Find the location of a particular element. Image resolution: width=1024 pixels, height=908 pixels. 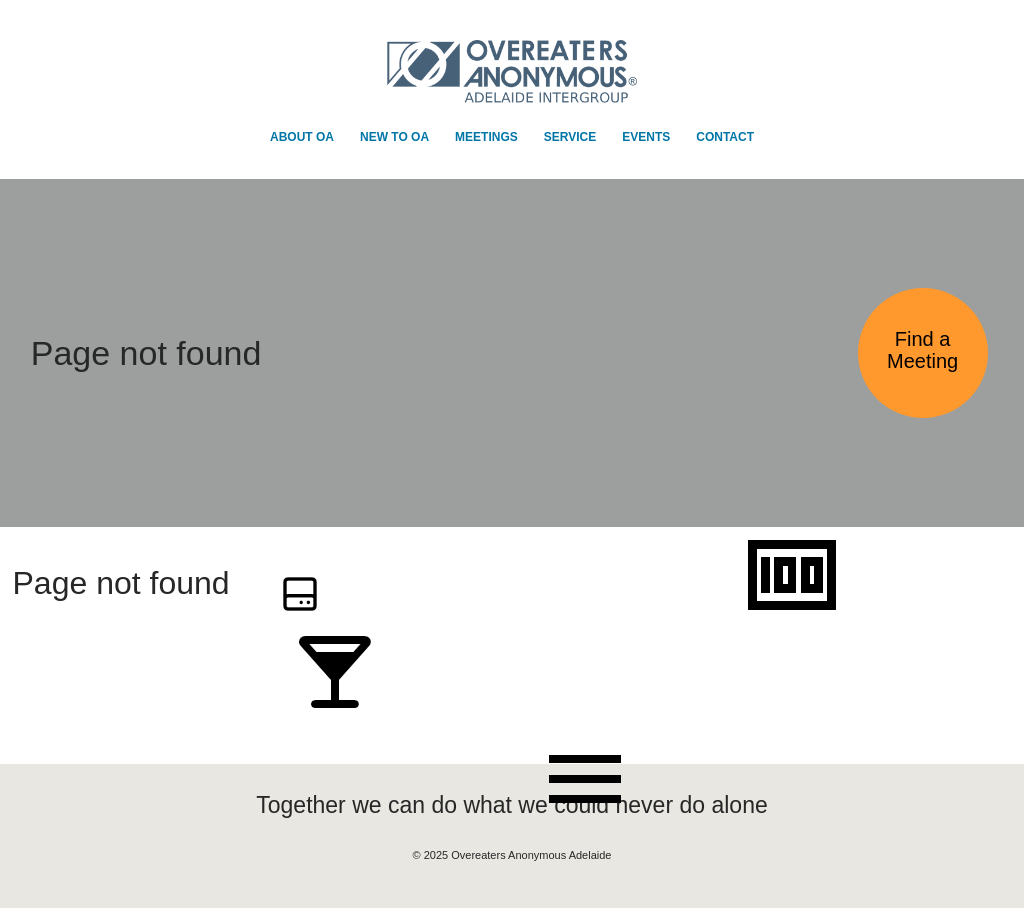

access hard drive or storage settings is located at coordinates (300, 594).